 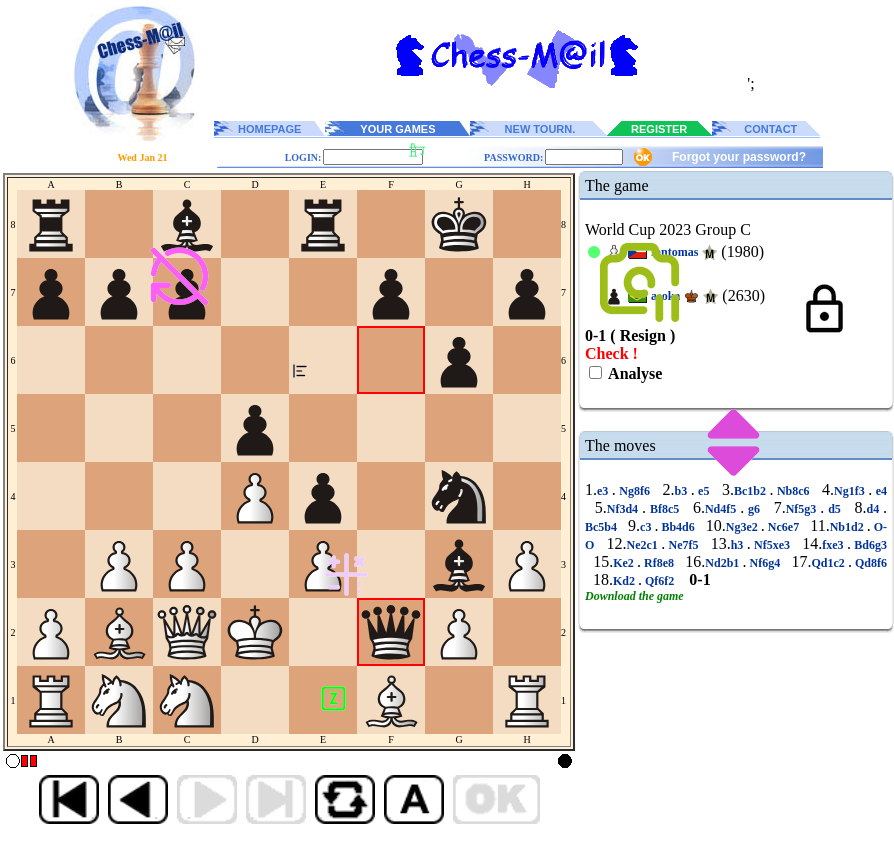 What do you see at coordinates (417, 150) in the screenshot?
I see `construction or building in progress` at bounding box center [417, 150].